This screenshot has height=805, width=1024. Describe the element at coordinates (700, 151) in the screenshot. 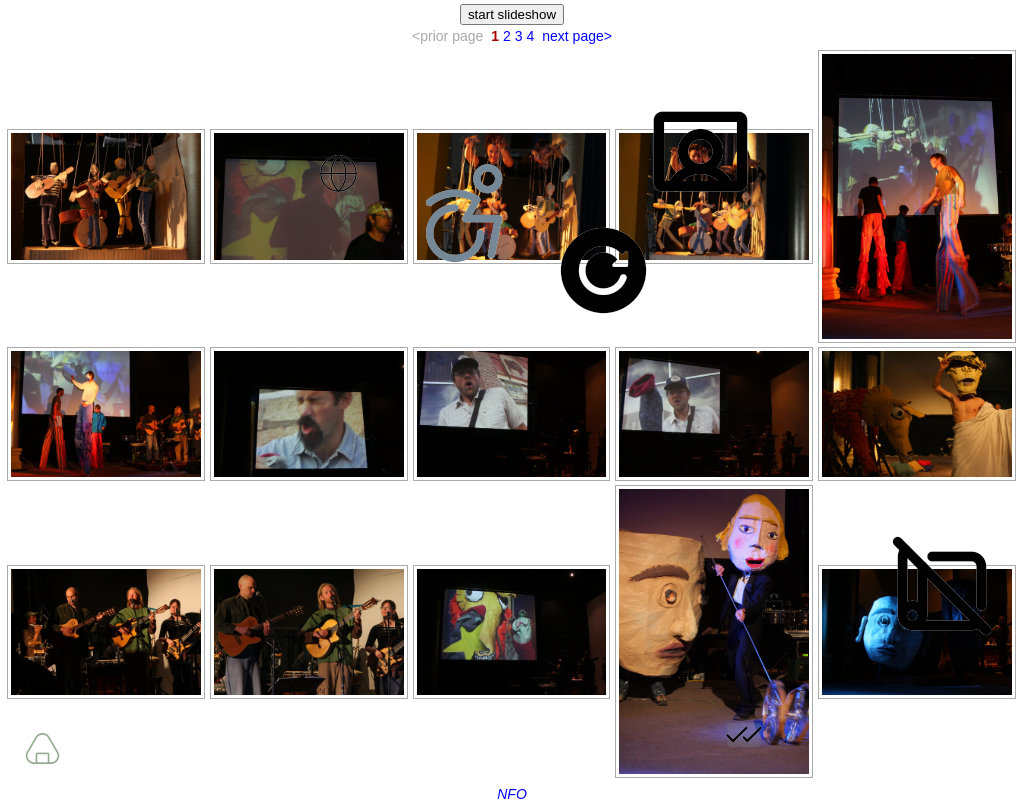

I see `view user profile` at that location.